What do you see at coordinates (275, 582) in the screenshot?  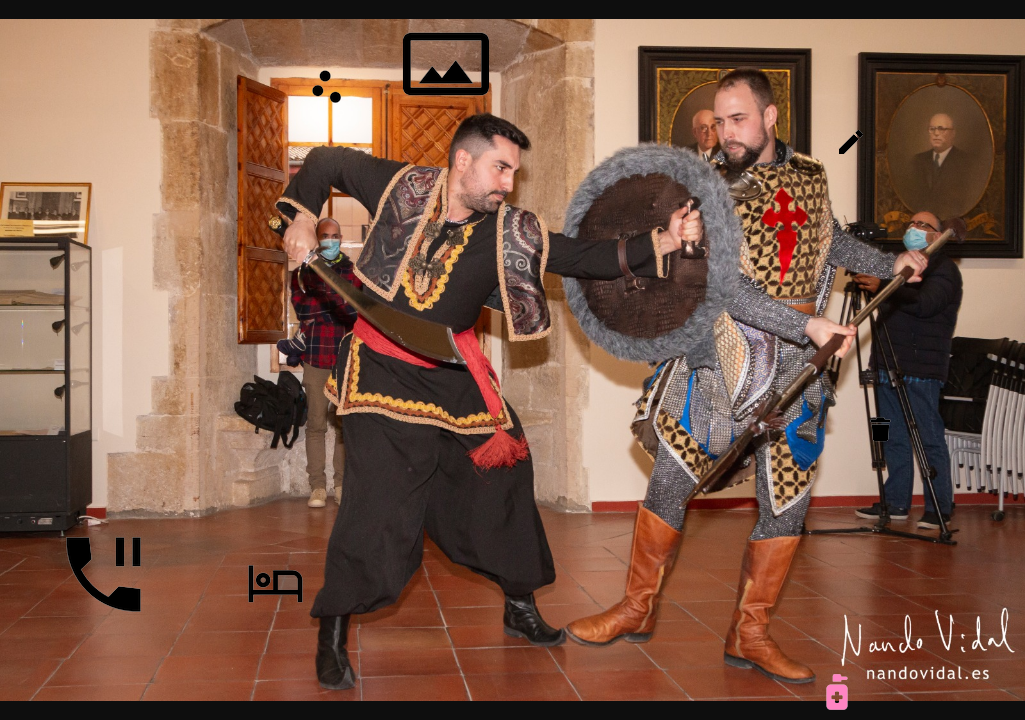 I see `find nearby hotels or accommodations` at bounding box center [275, 582].